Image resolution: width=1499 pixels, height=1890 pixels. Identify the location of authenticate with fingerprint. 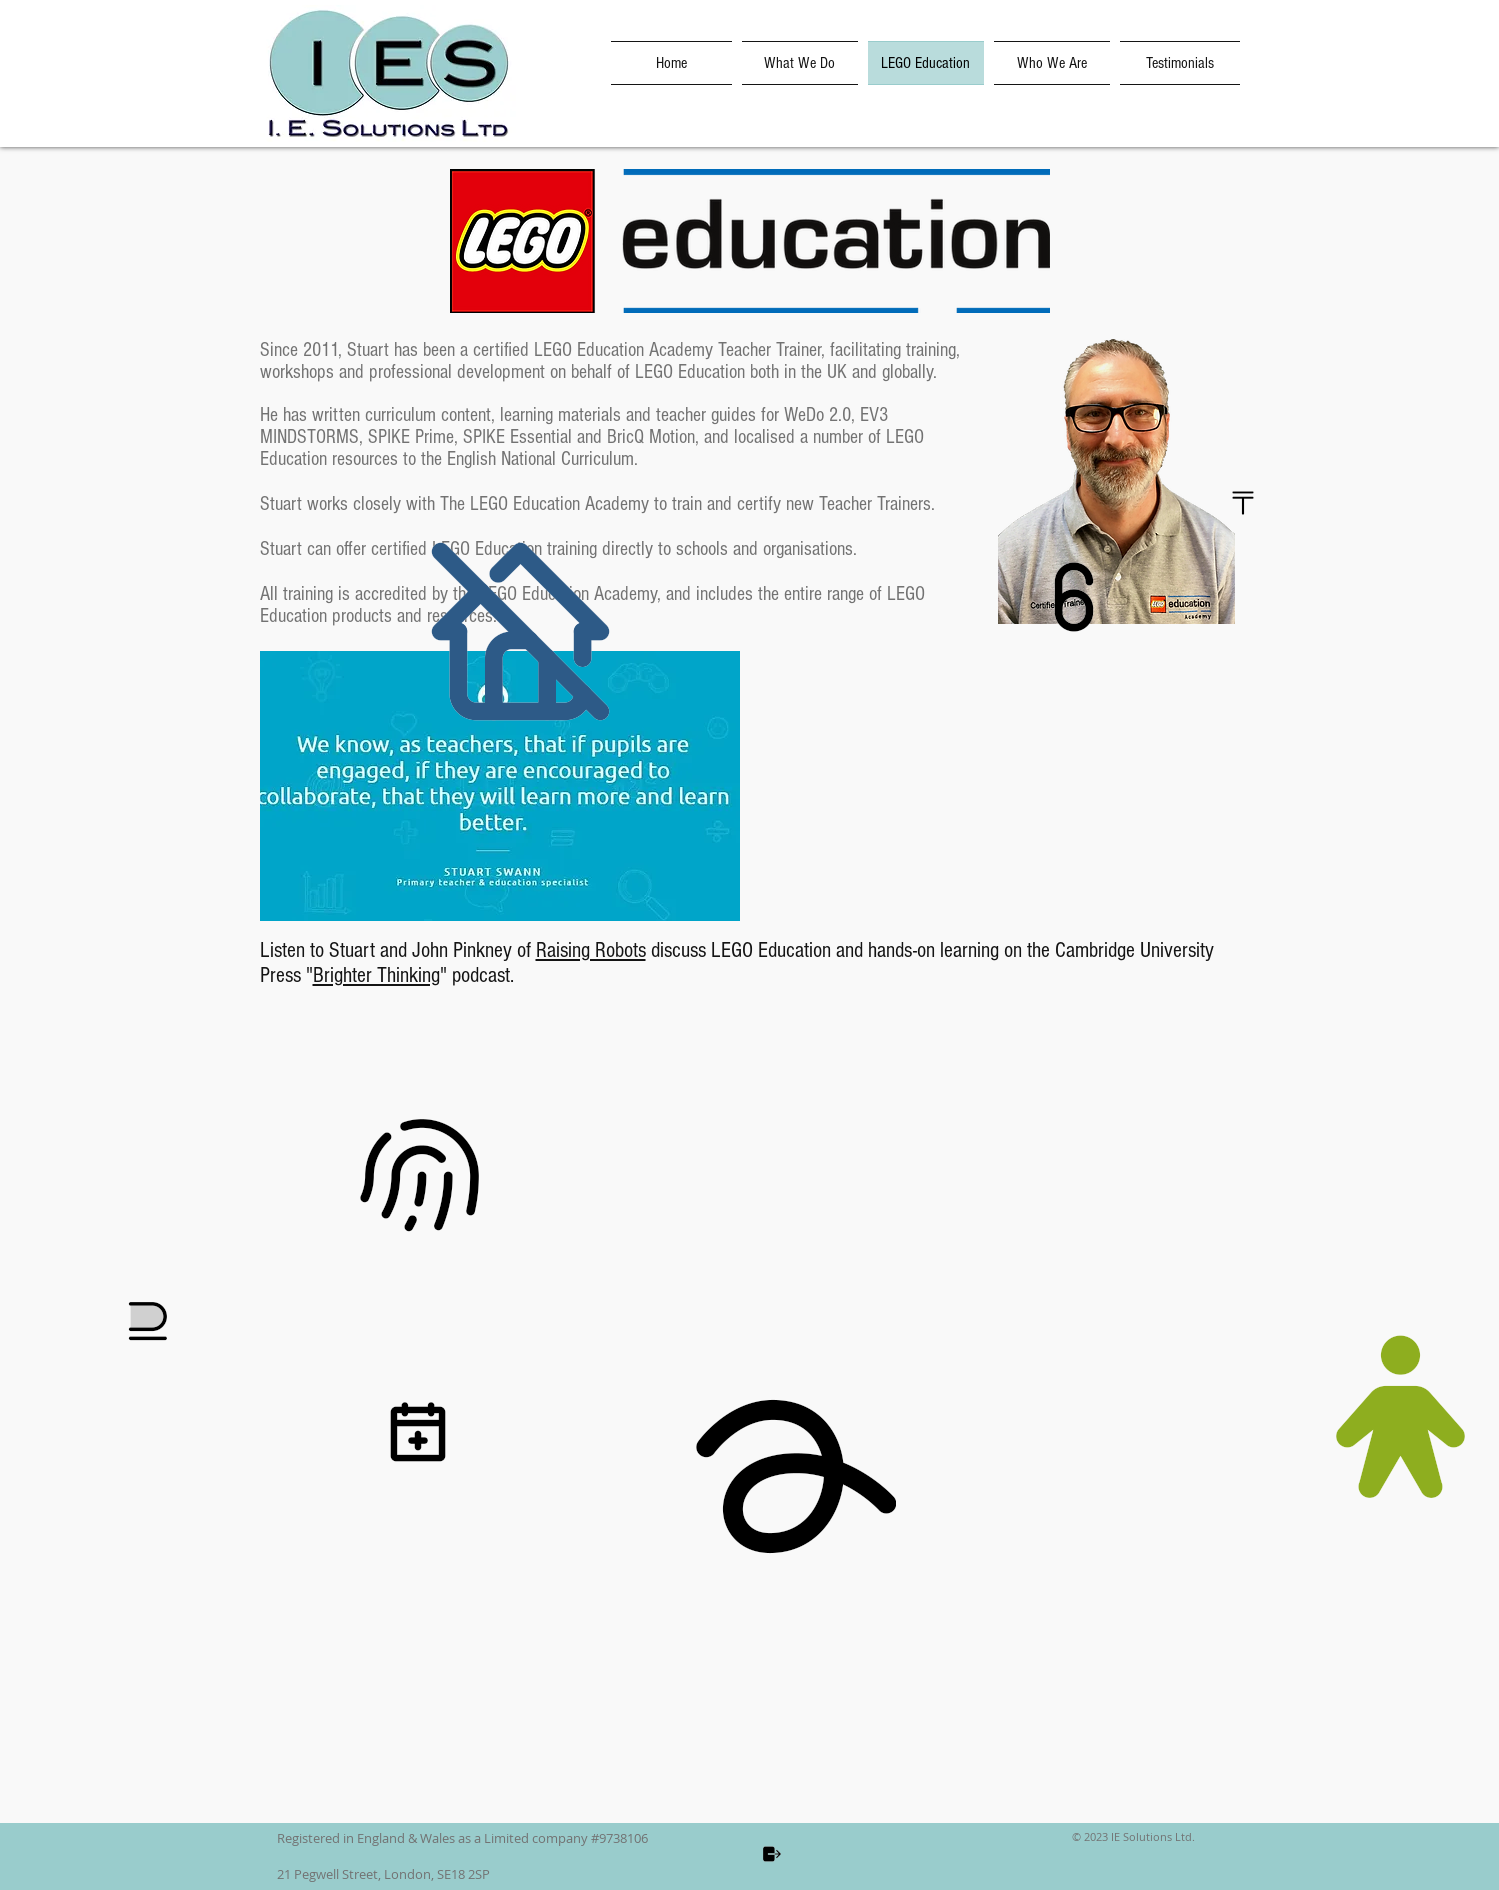
(422, 1176).